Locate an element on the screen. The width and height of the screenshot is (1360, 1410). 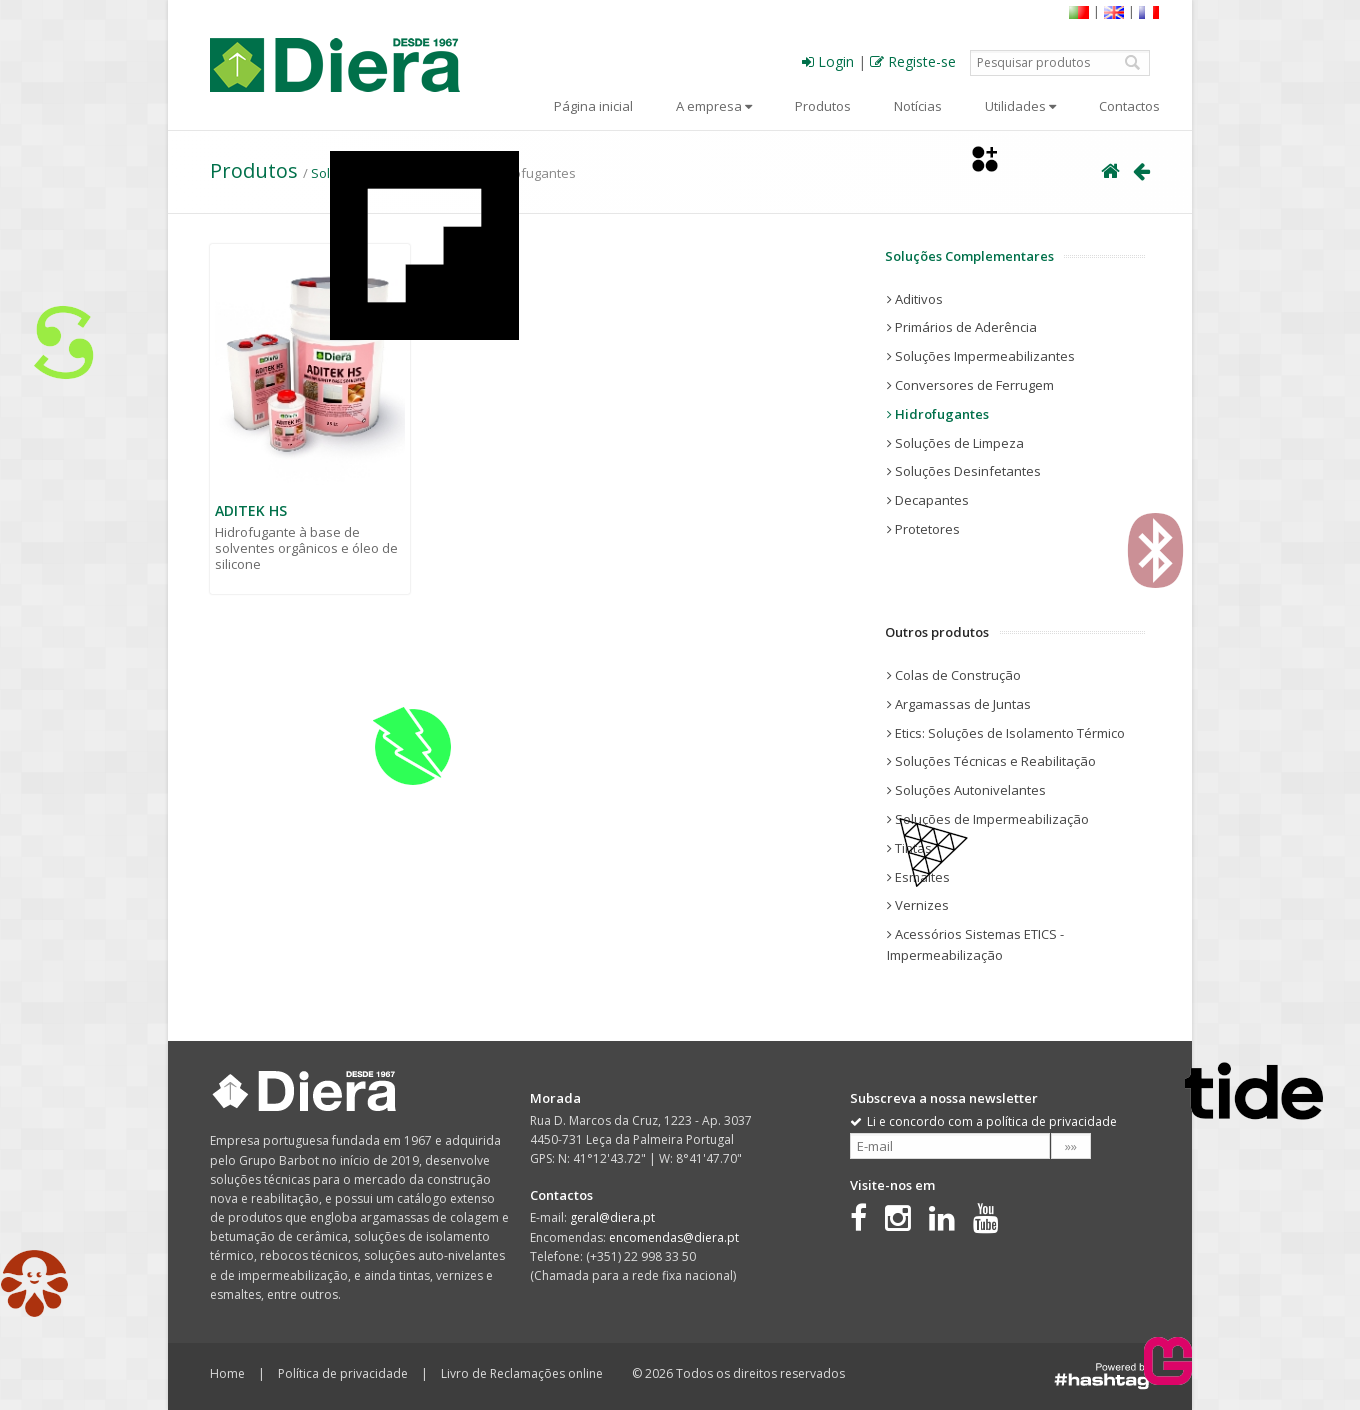
add a new app to your collection is located at coordinates (985, 159).